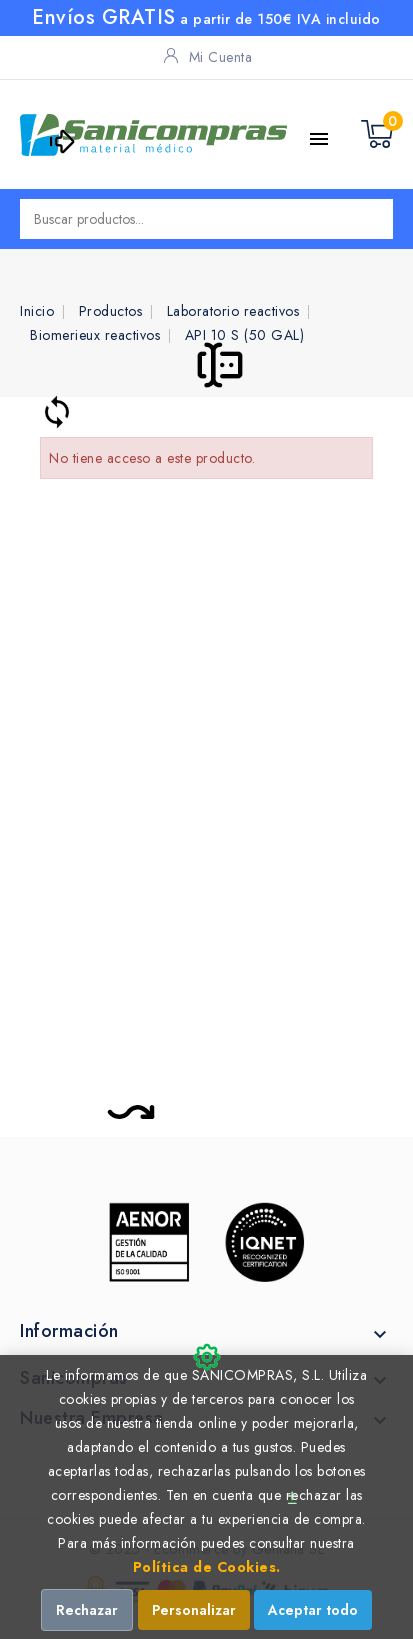 The width and height of the screenshot is (413, 1639). Describe the element at coordinates (292, 1498) in the screenshot. I see `view code differences or changes` at that location.